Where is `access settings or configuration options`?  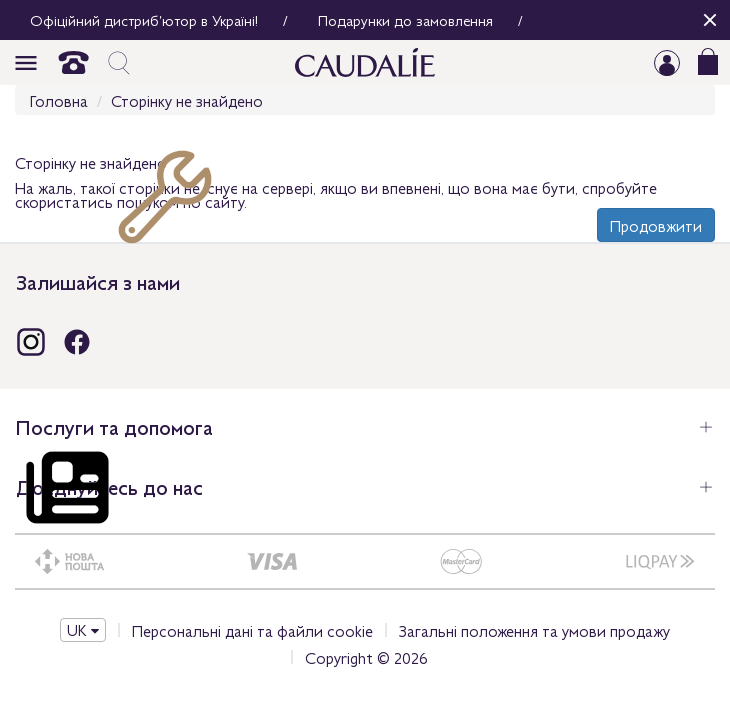
access settings or configuration options is located at coordinates (165, 197).